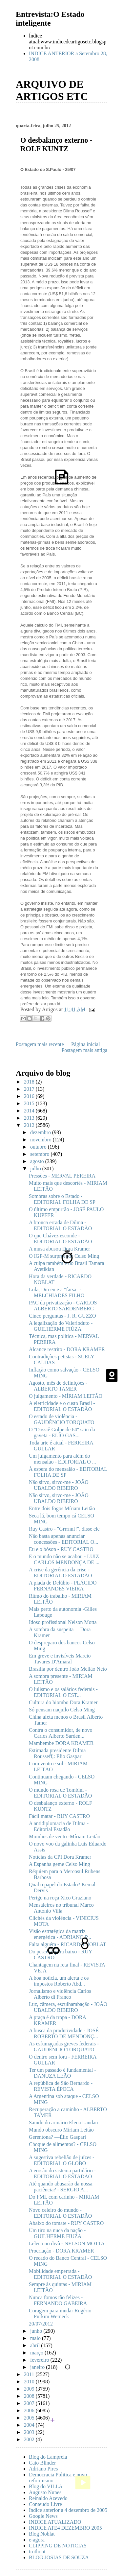 The image size is (123, 2576). Describe the element at coordinates (112, 1375) in the screenshot. I see `view passport or travel document` at that location.